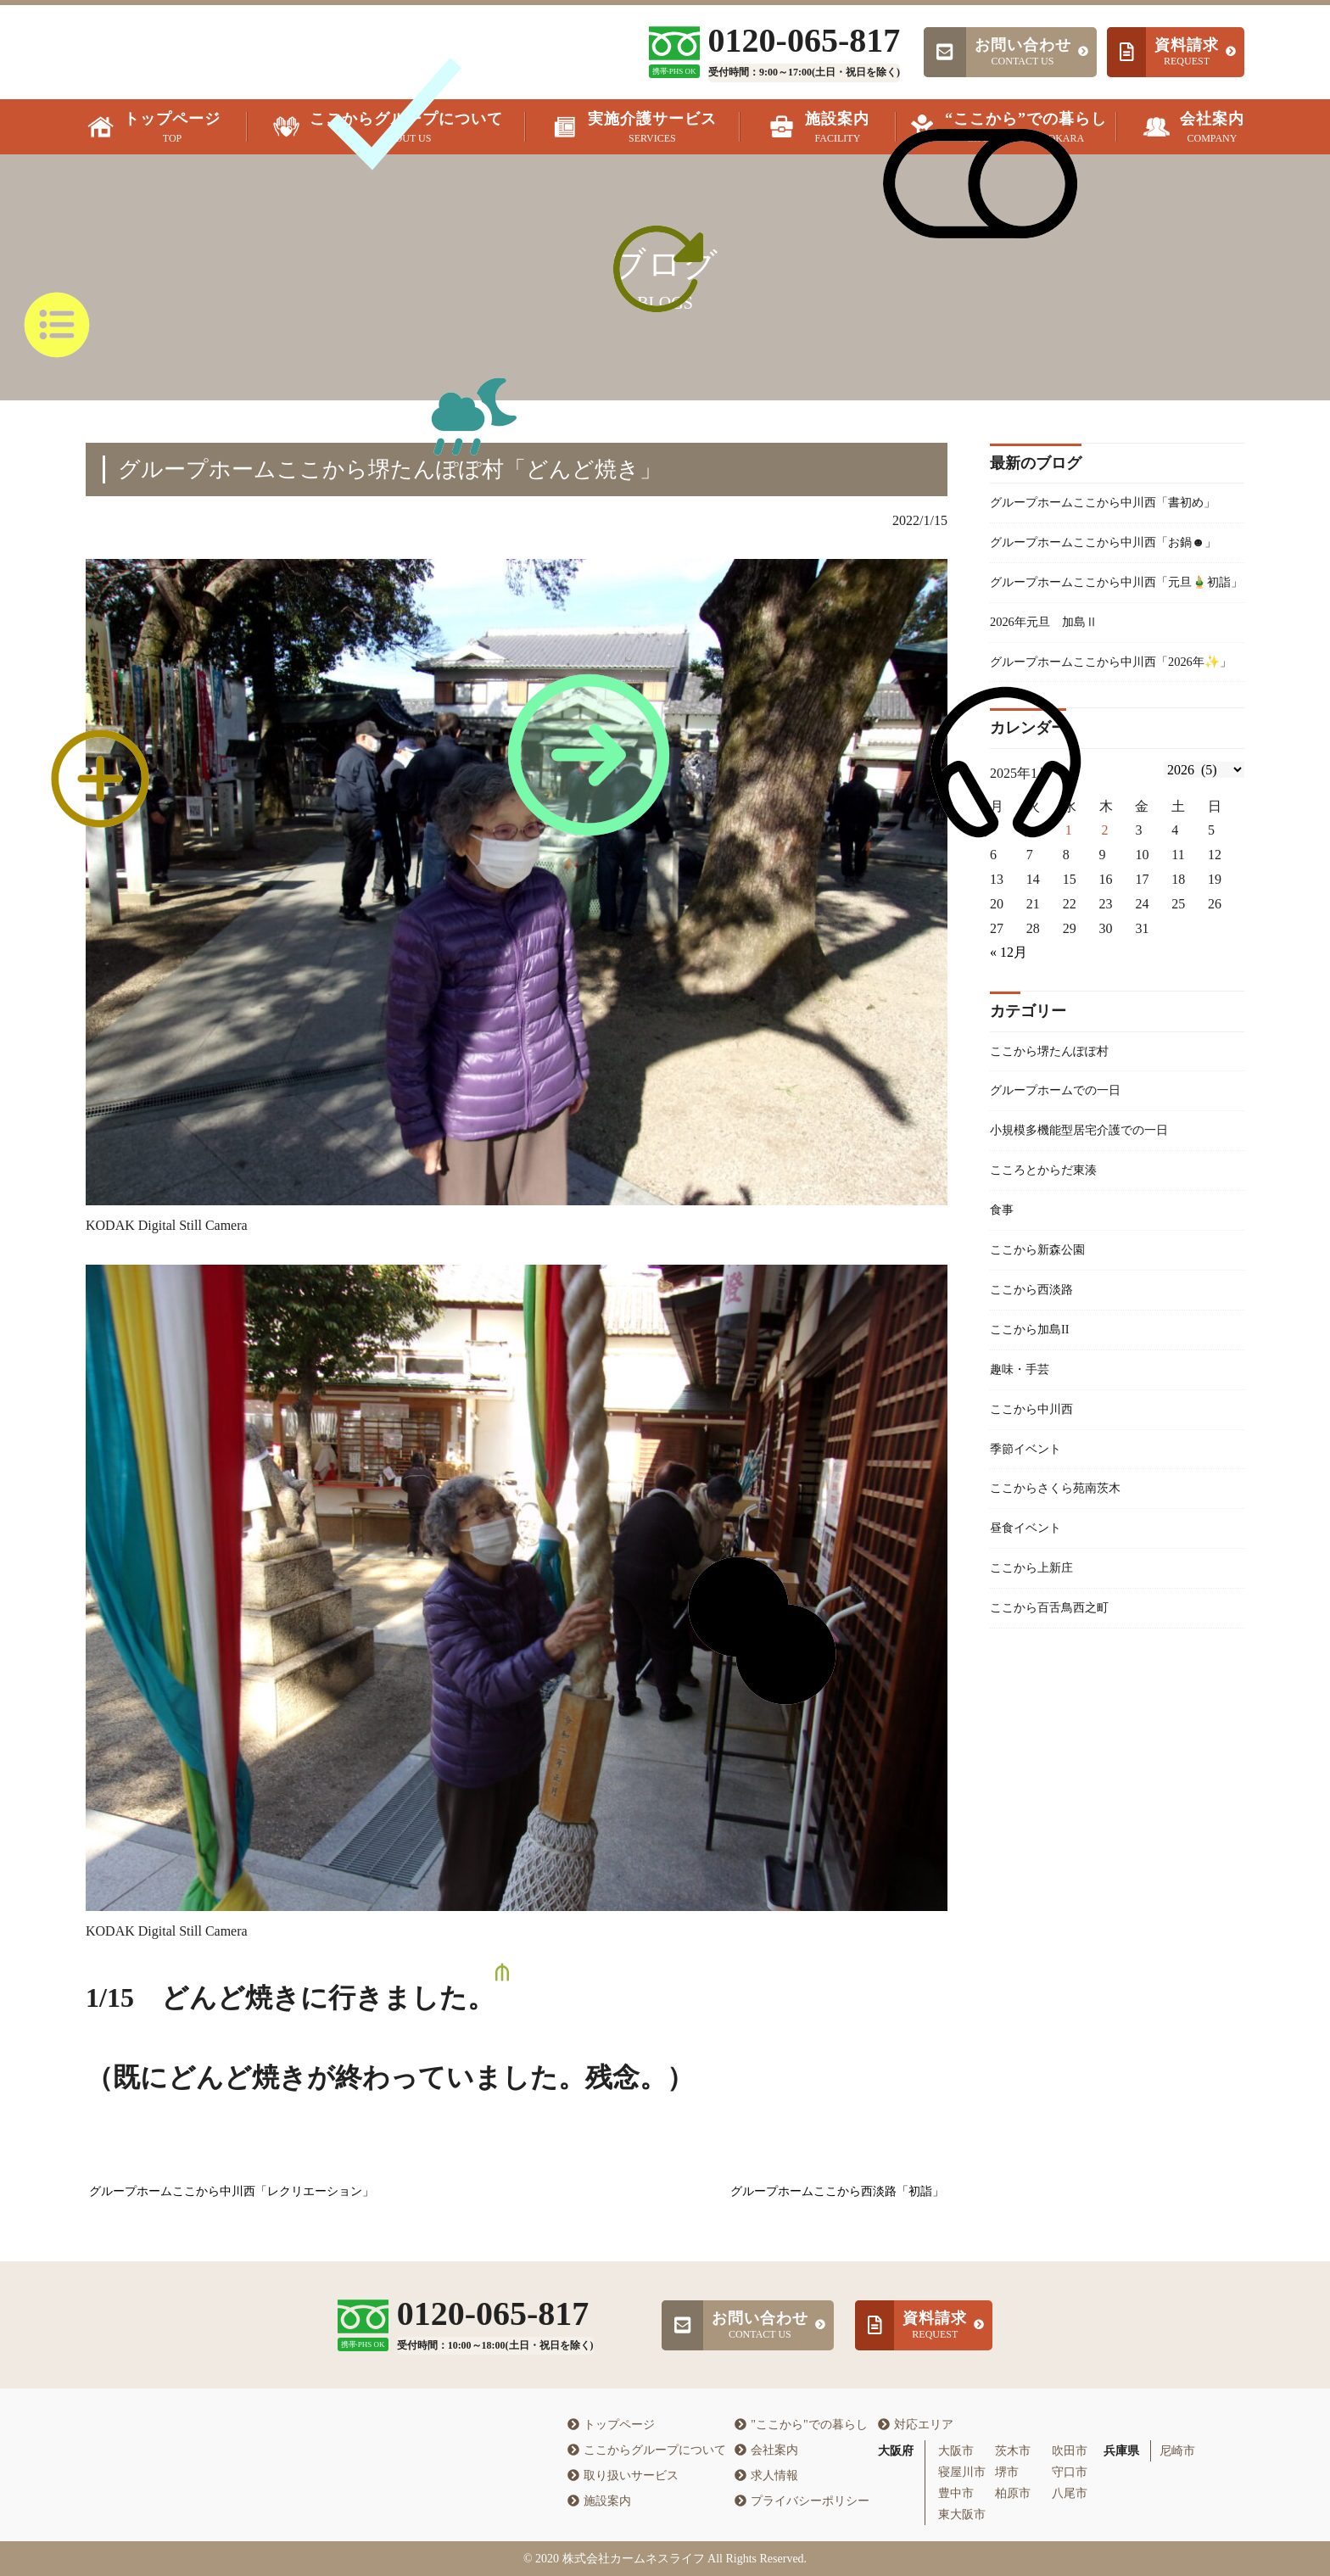  Describe the element at coordinates (57, 325) in the screenshot. I see `view list or menu options` at that location.